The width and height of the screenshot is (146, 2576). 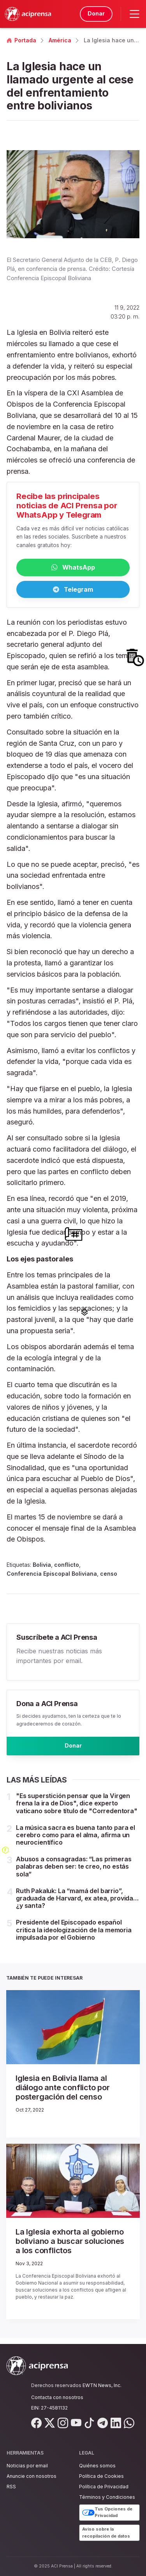 I want to click on indicates a feature or function category, so click(x=5, y=1850).